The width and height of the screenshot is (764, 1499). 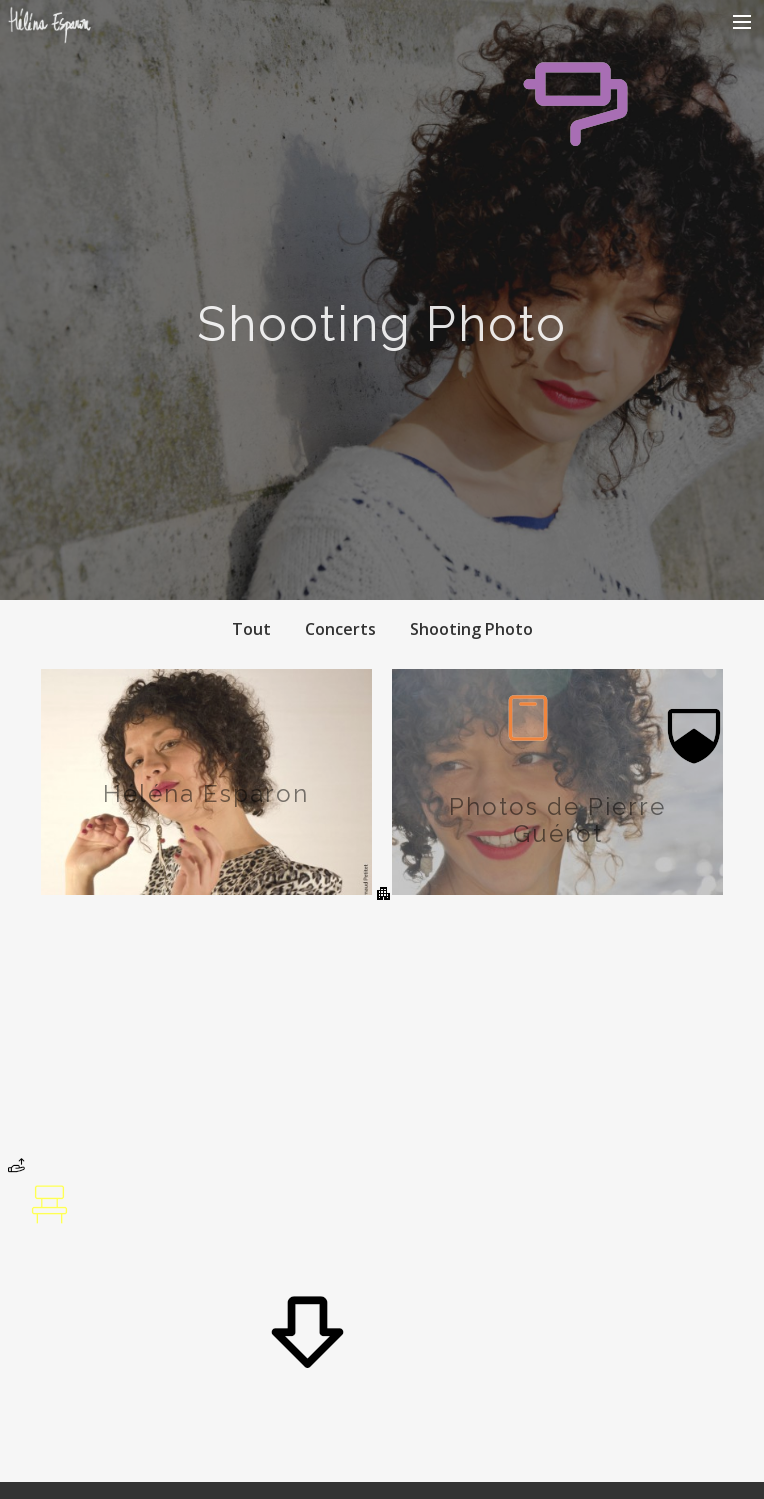 I want to click on upload or share from your hand, so click(x=17, y=1166).